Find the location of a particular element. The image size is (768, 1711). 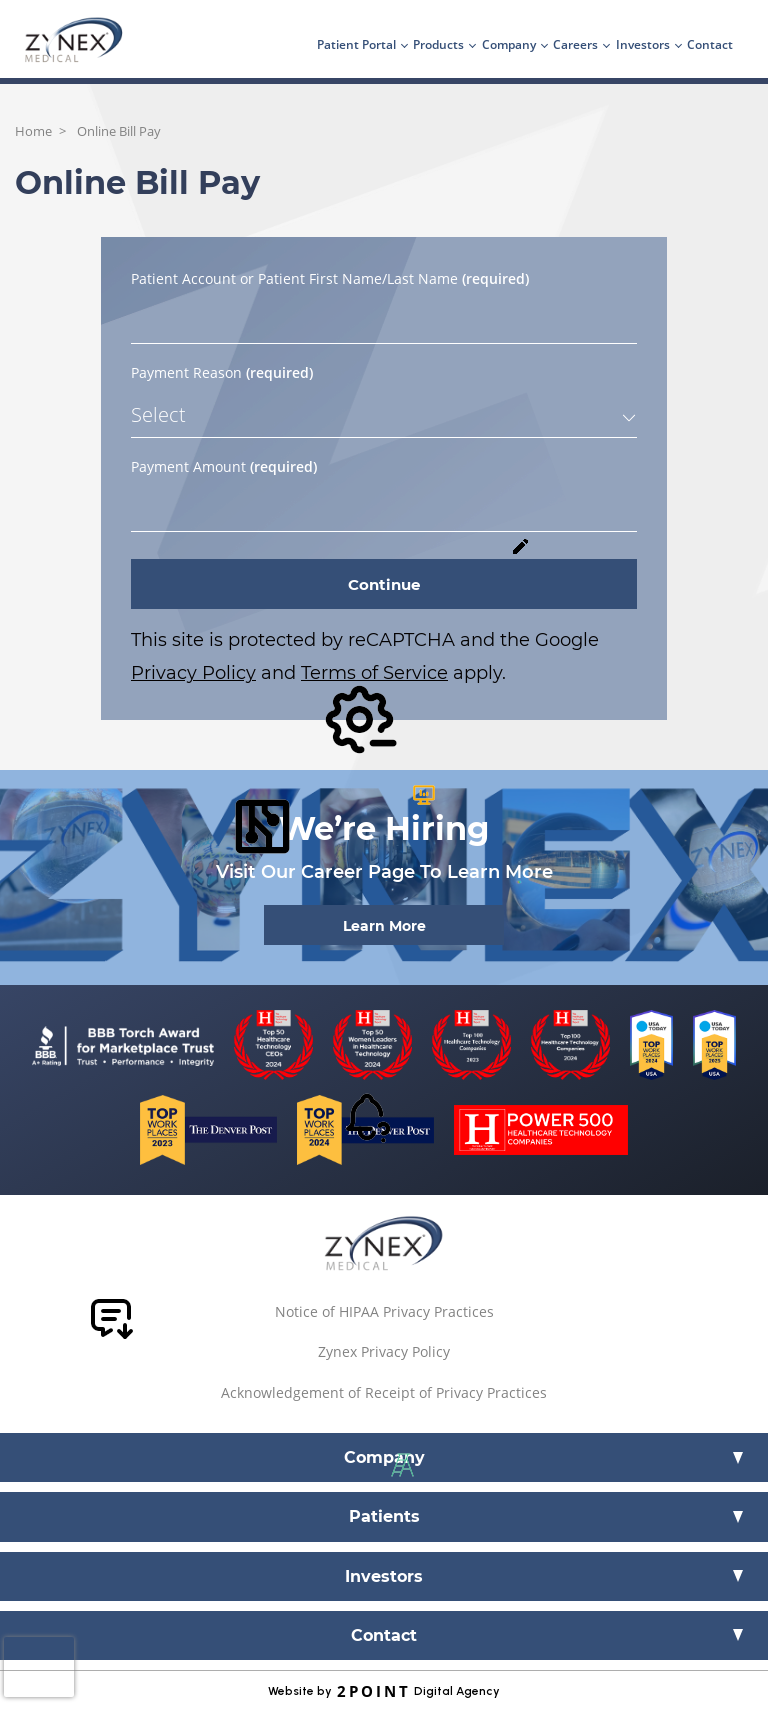

edit or modify content is located at coordinates (520, 546).